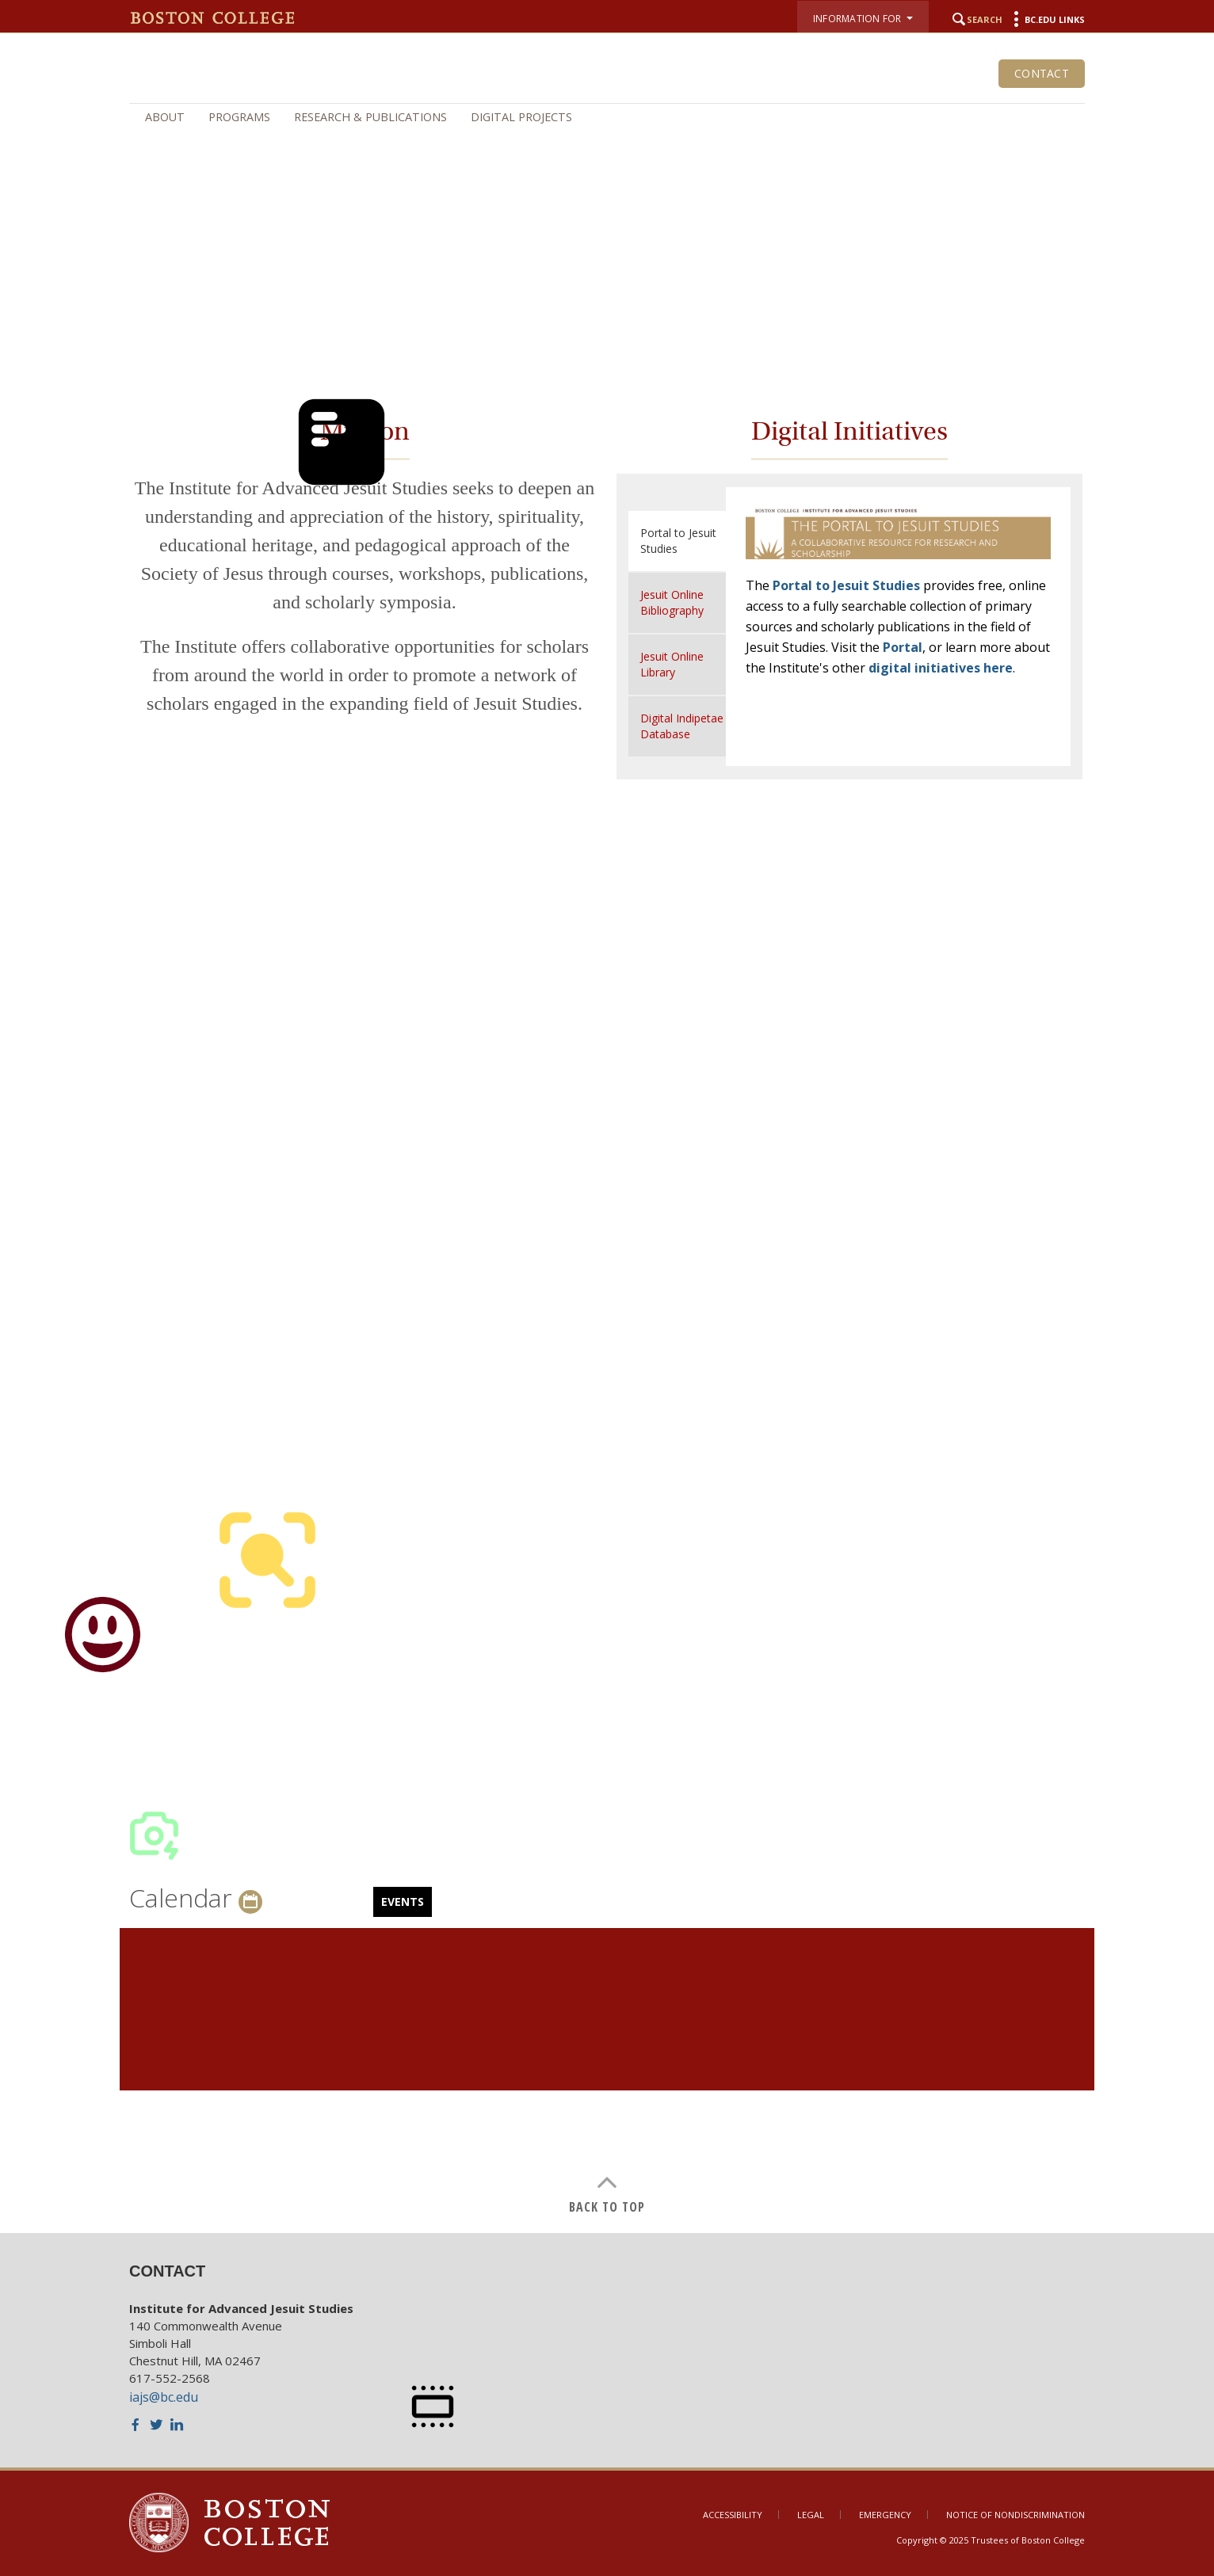  What do you see at coordinates (342, 442) in the screenshot?
I see `align content to top-left of container` at bounding box center [342, 442].